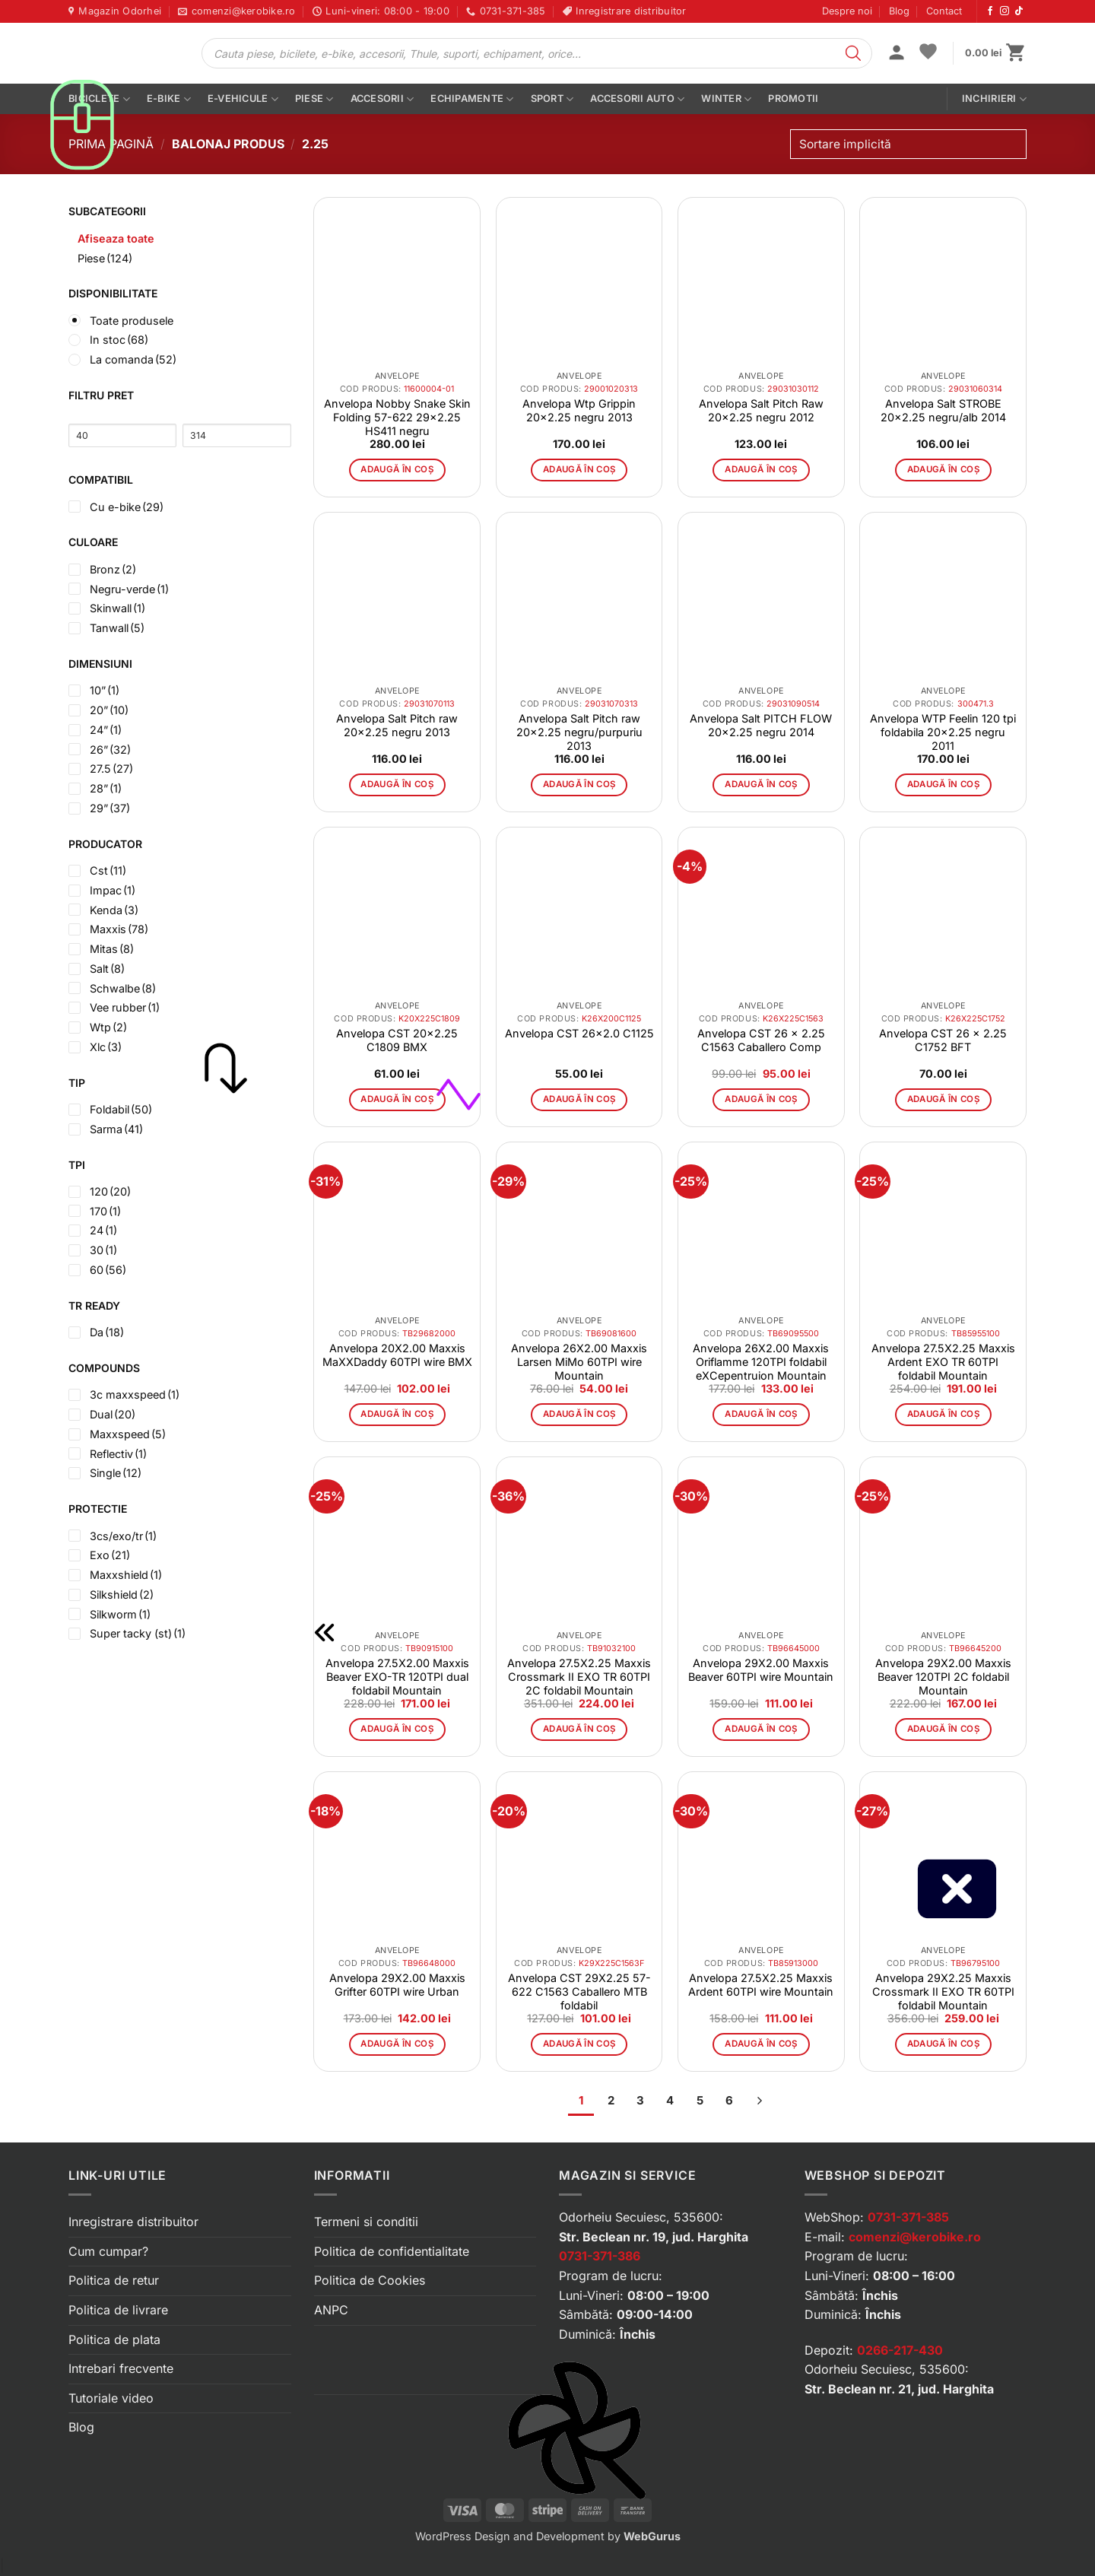  What do you see at coordinates (579, 2433) in the screenshot?
I see `decorative or playful element indicating a fun feature` at bounding box center [579, 2433].